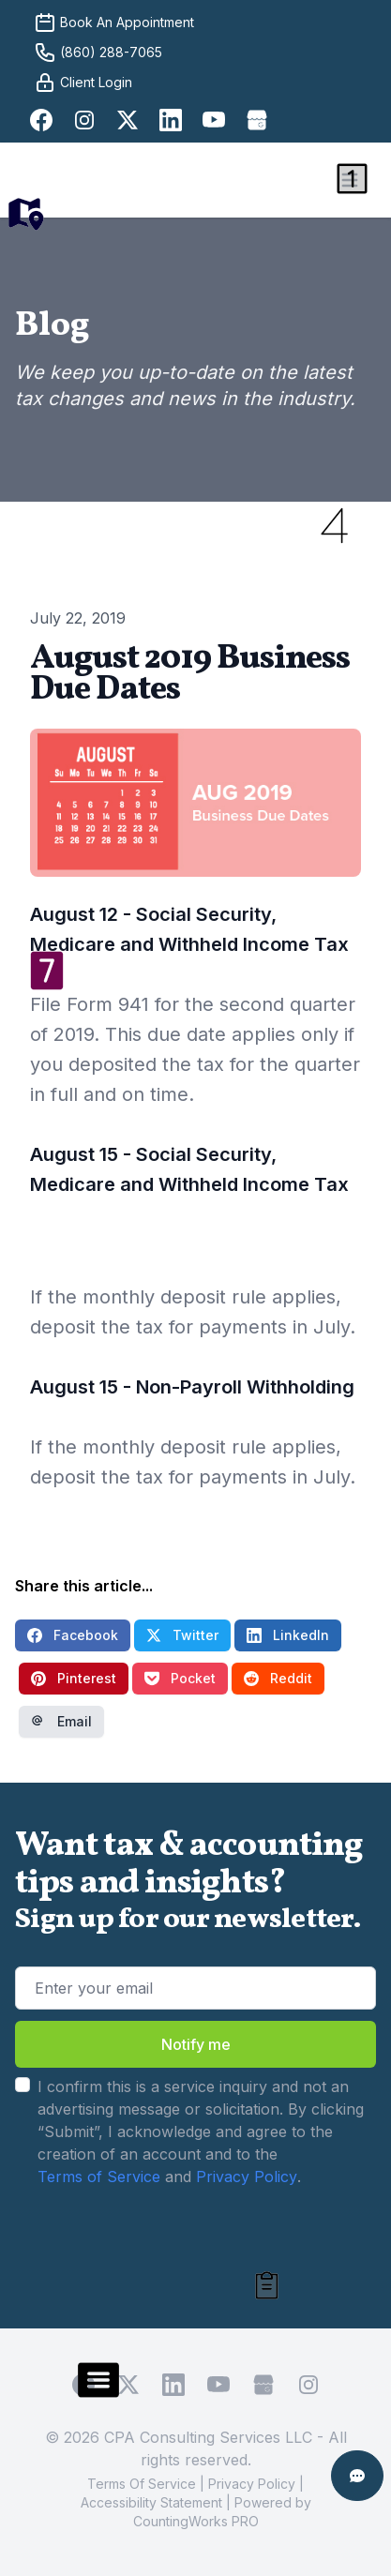 This screenshot has width=391, height=2576. Describe the element at coordinates (47, 971) in the screenshot. I see `indicates the number seven in a sequence or list` at that location.